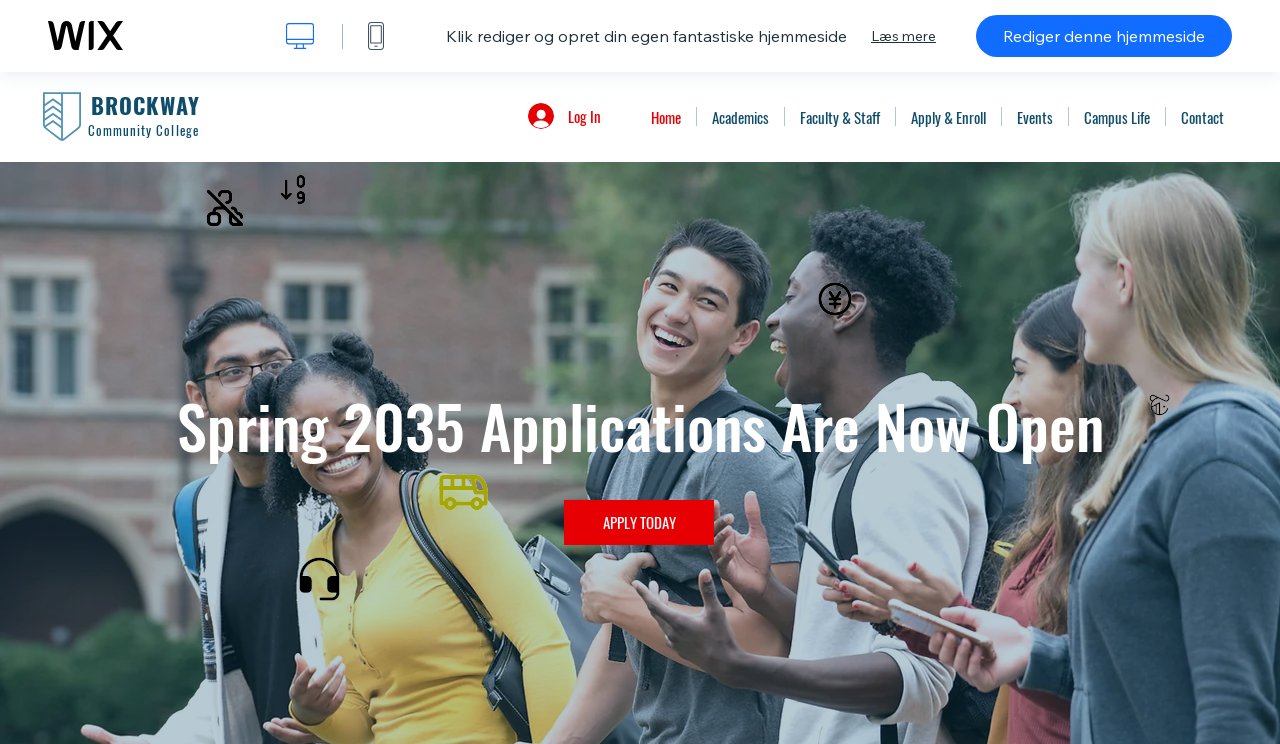  Describe the element at coordinates (463, 492) in the screenshot. I see `view public transit options` at that location.